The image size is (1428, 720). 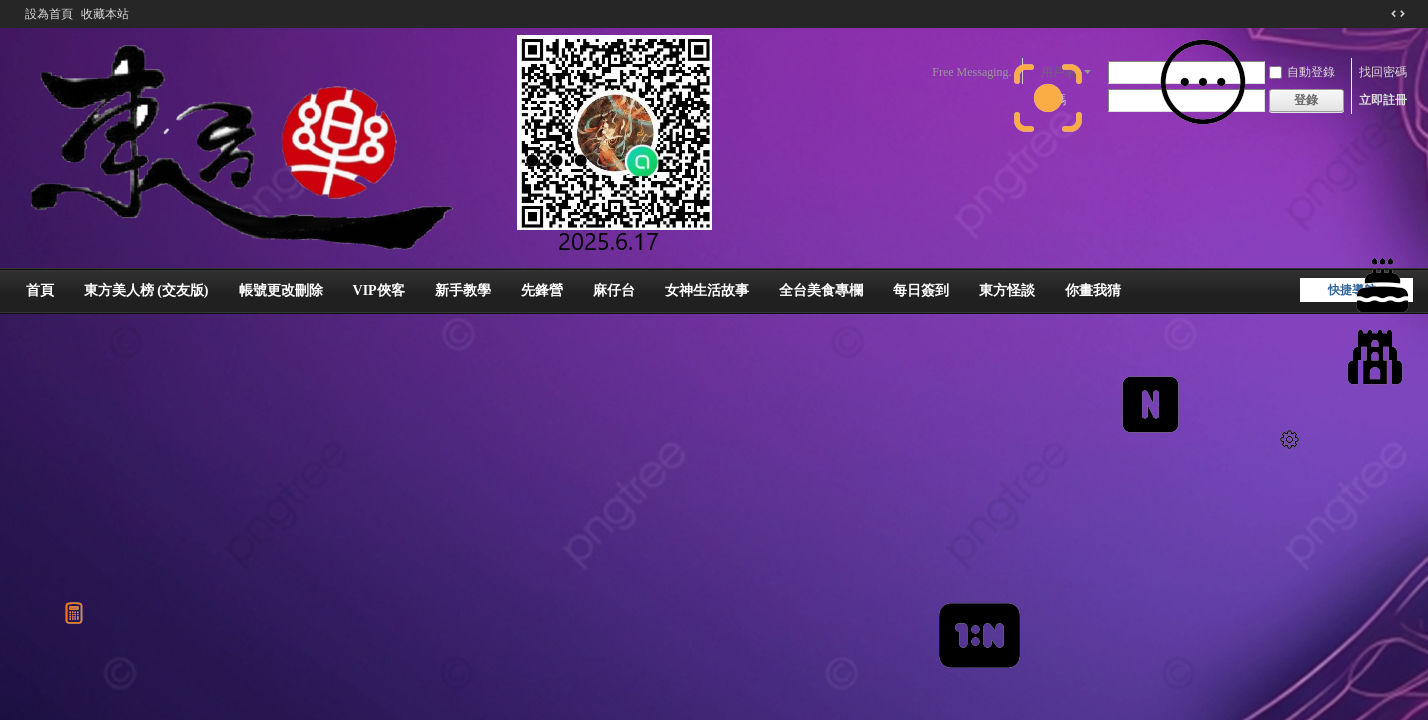 What do you see at coordinates (1375, 357) in the screenshot?
I see `indicates a hindu temple or religious site` at bounding box center [1375, 357].